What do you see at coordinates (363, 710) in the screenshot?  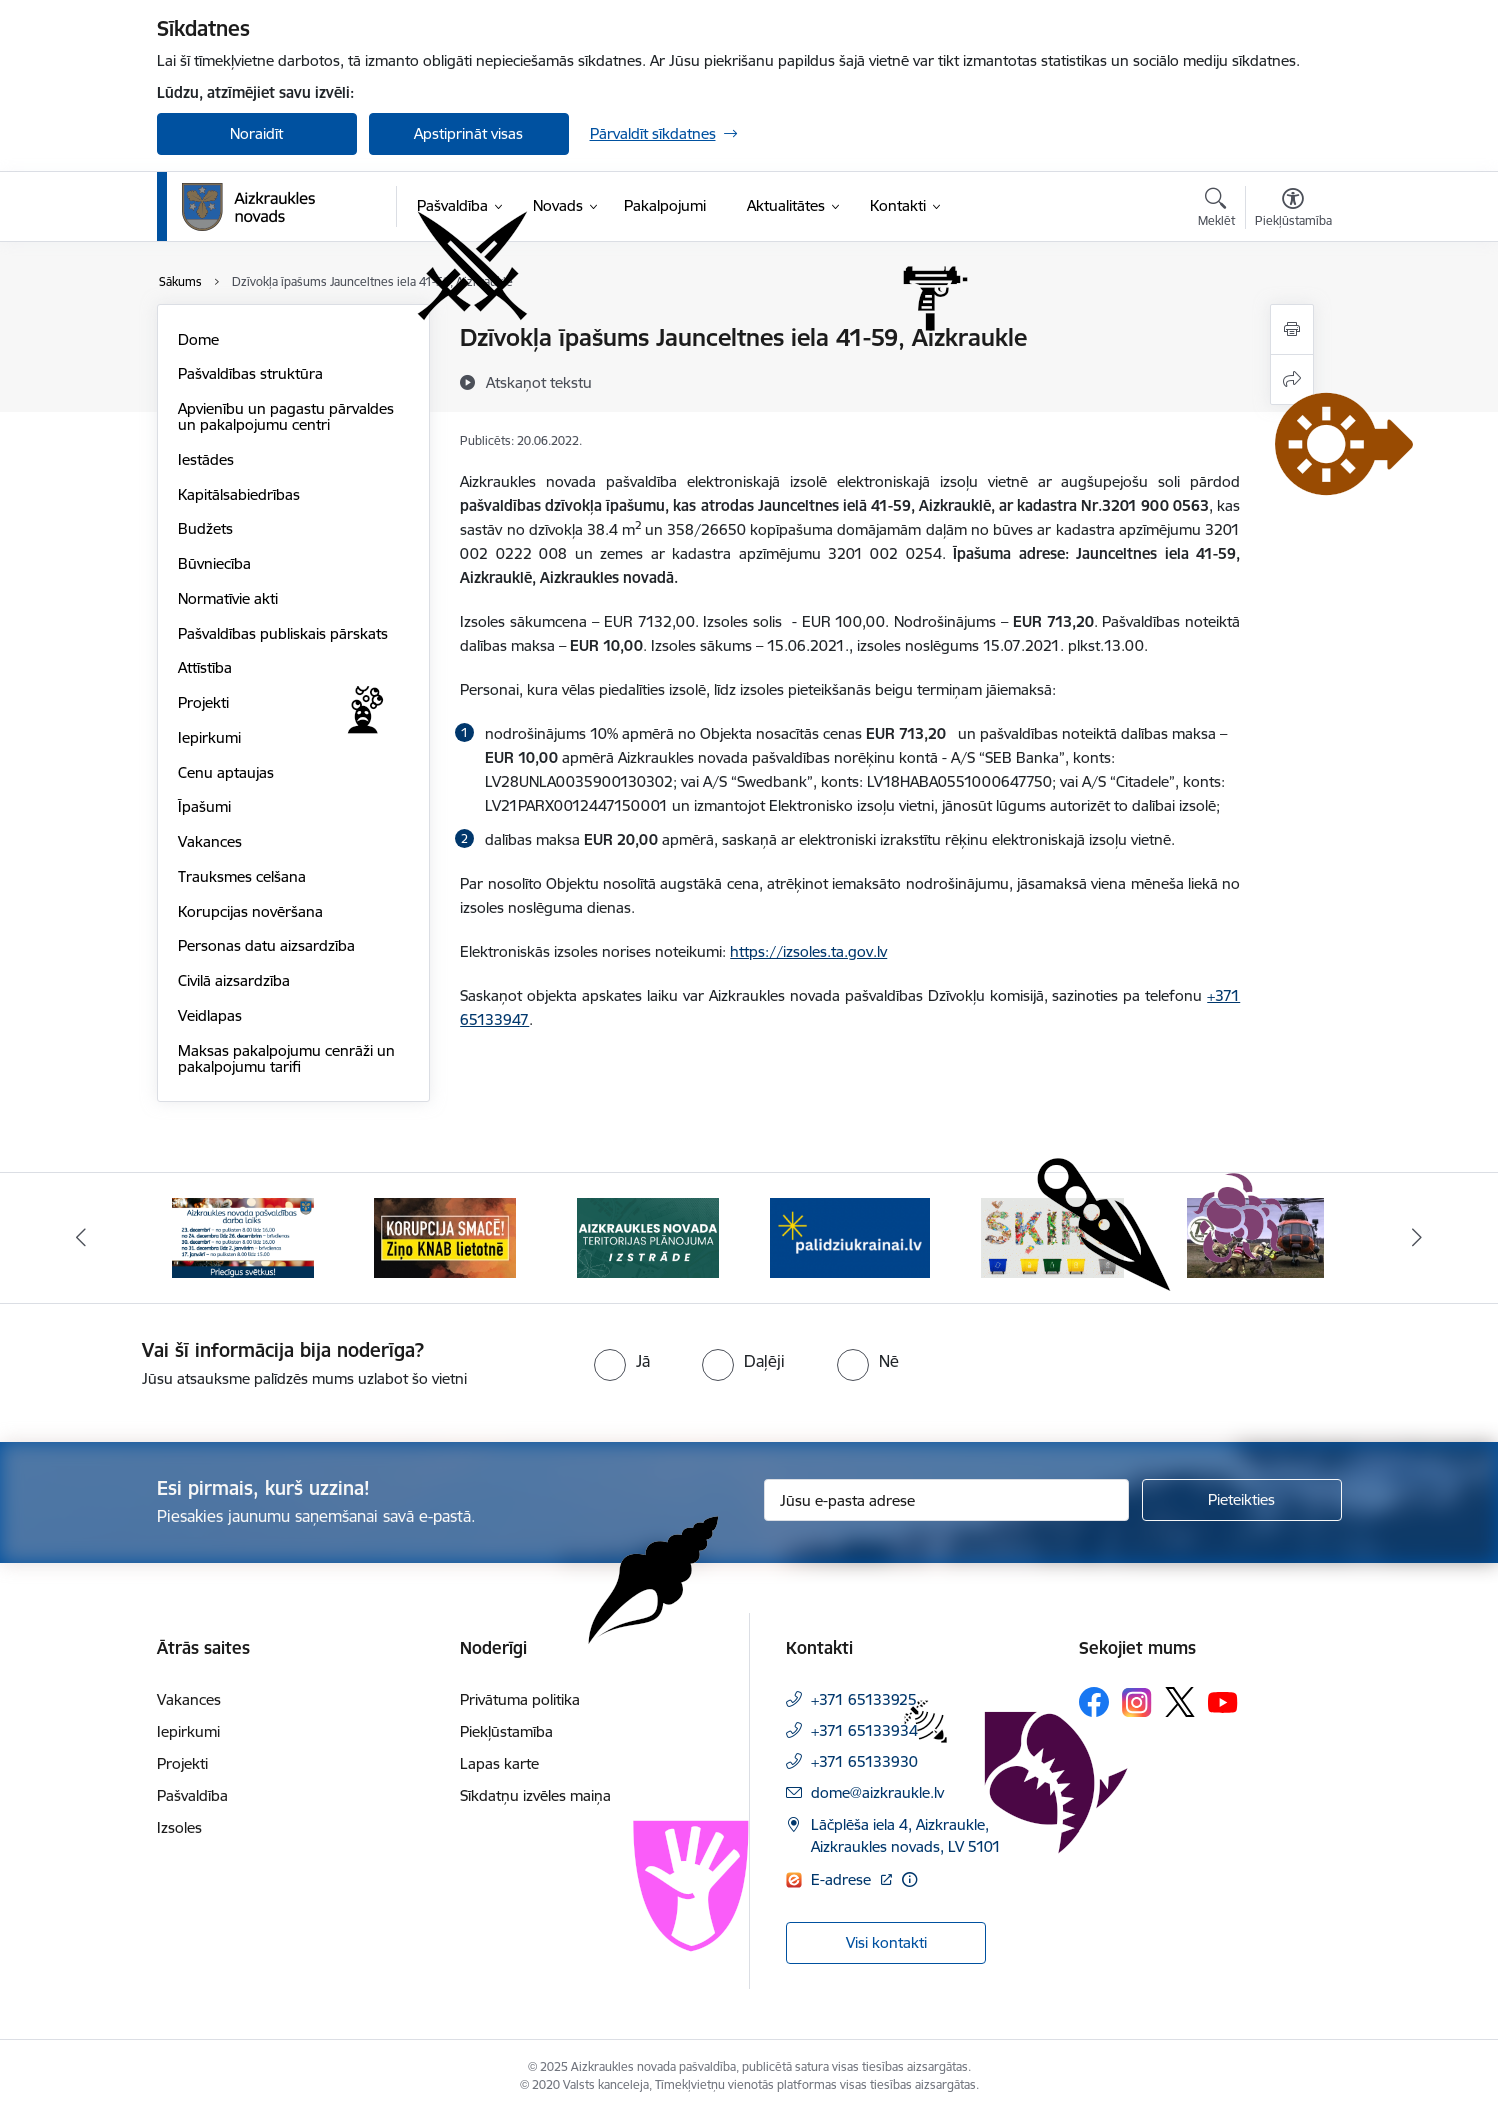 I see `indicates player is drowning or taking water damage` at bounding box center [363, 710].